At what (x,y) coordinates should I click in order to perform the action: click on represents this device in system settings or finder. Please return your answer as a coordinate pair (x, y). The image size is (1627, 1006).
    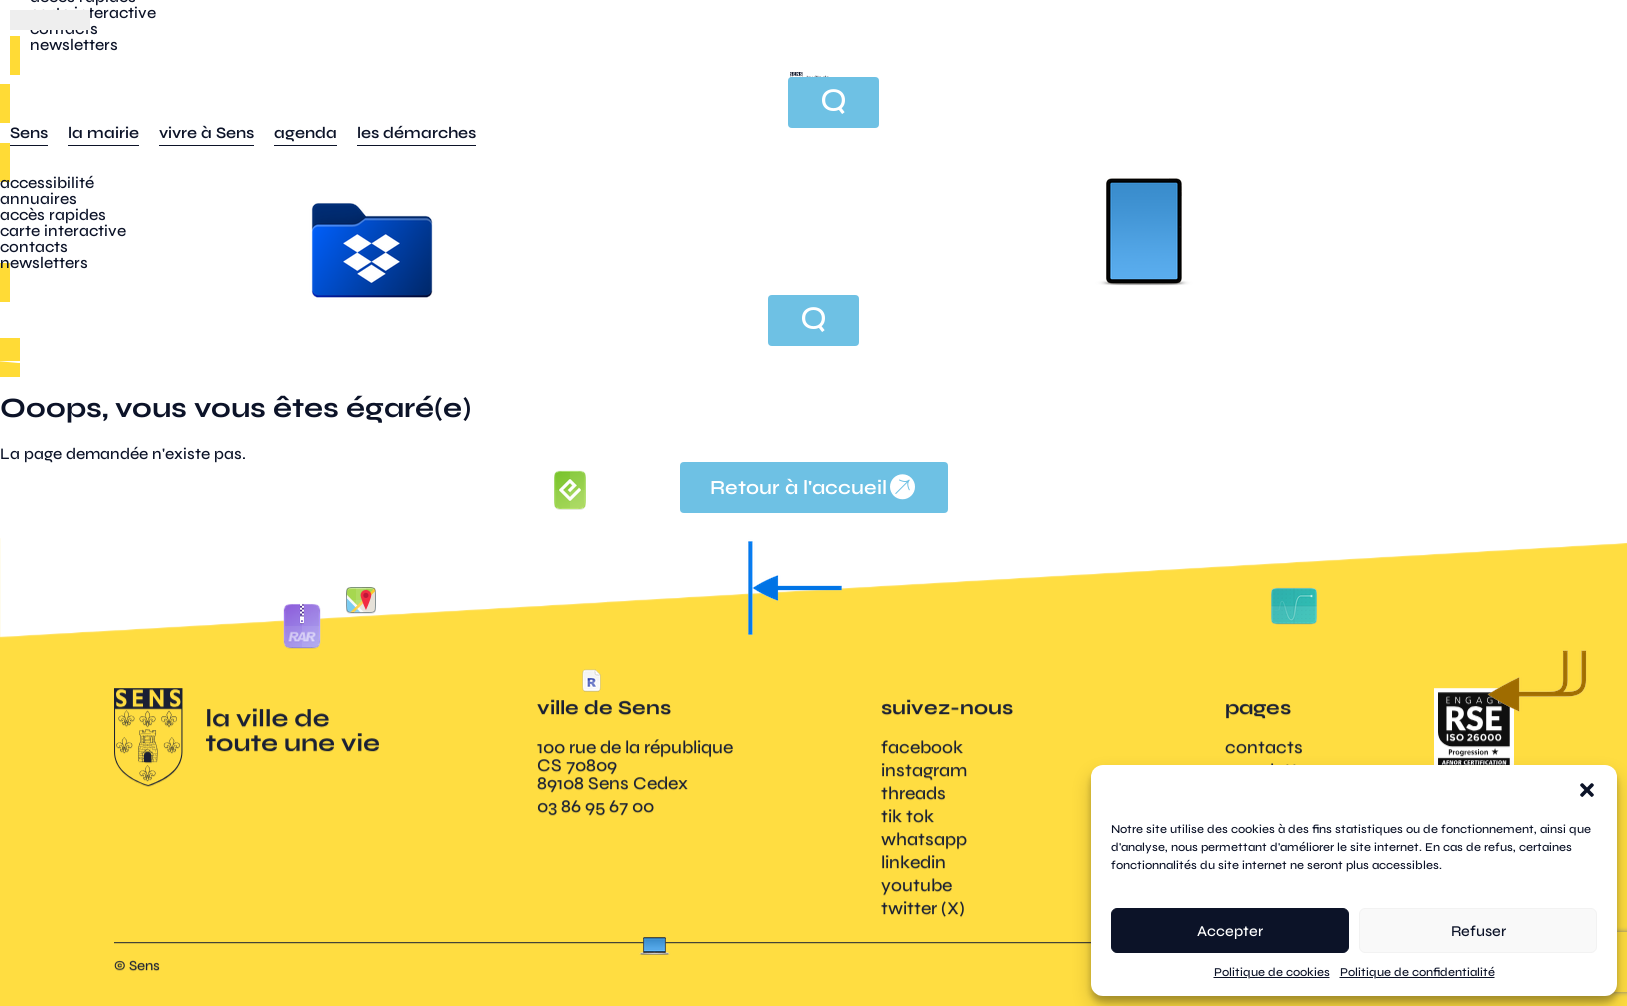
    Looking at the image, I should click on (654, 943).